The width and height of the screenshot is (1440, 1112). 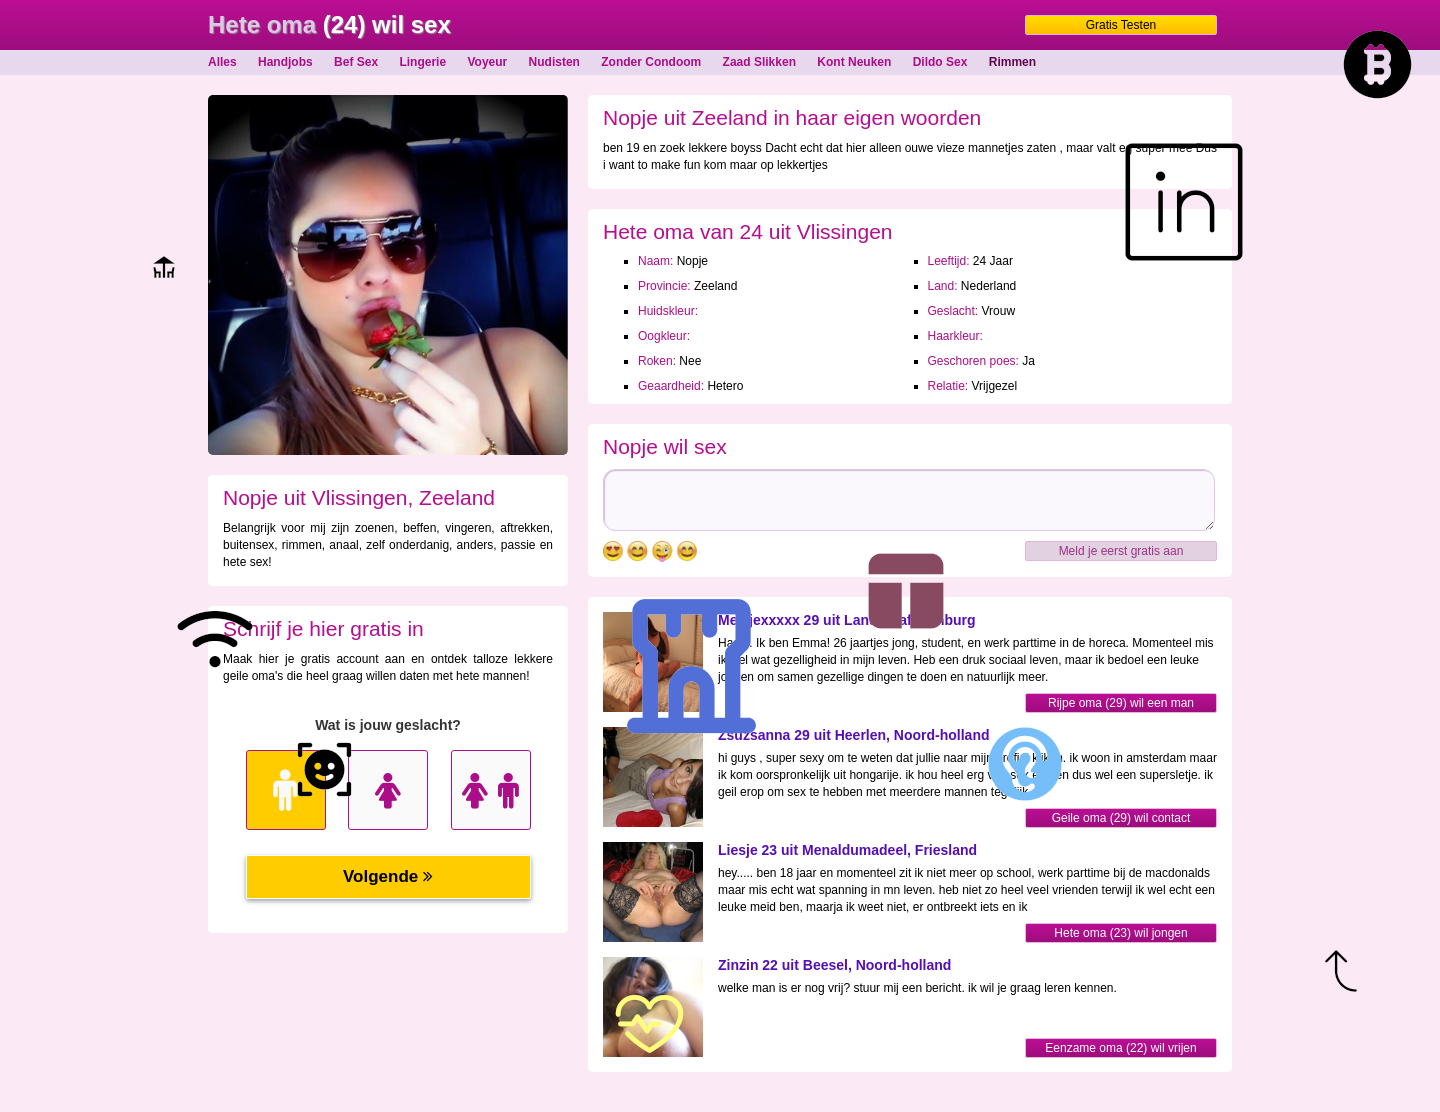 What do you see at coordinates (649, 1021) in the screenshot?
I see `view health or fitness metrics` at bounding box center [649, 1021].